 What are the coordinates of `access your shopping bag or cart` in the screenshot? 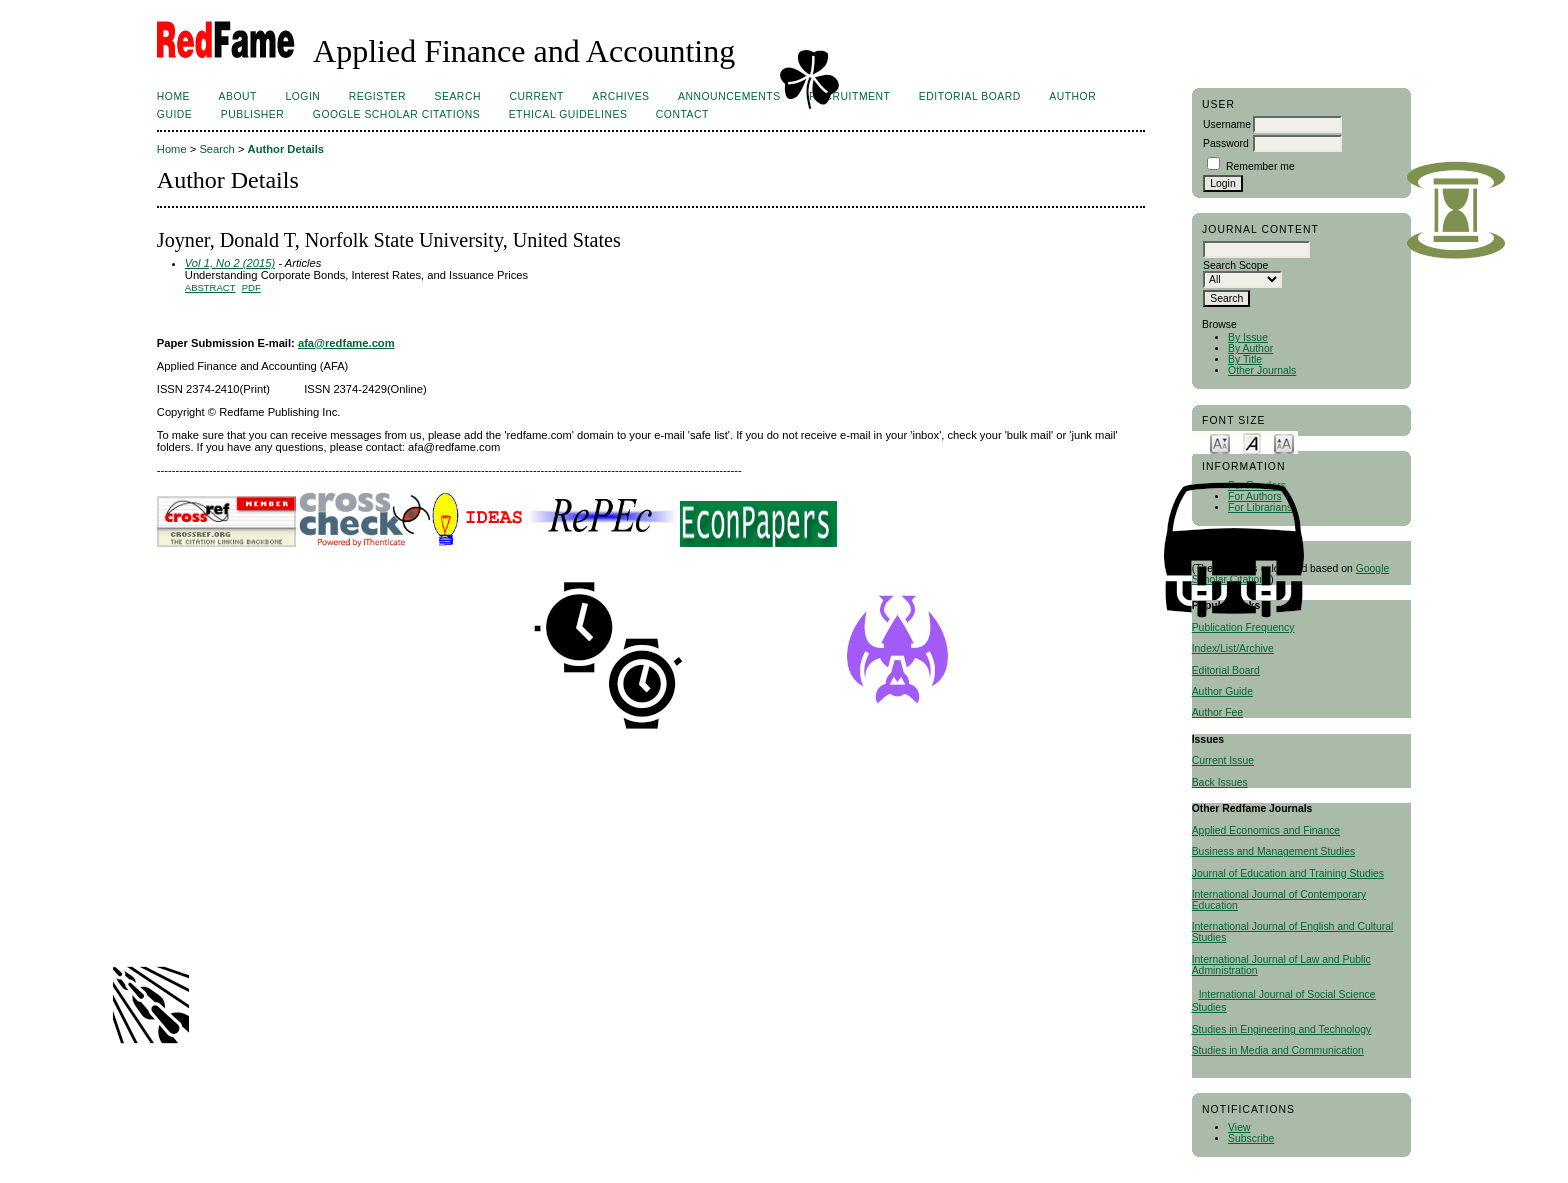 It's located at (1234, 550).